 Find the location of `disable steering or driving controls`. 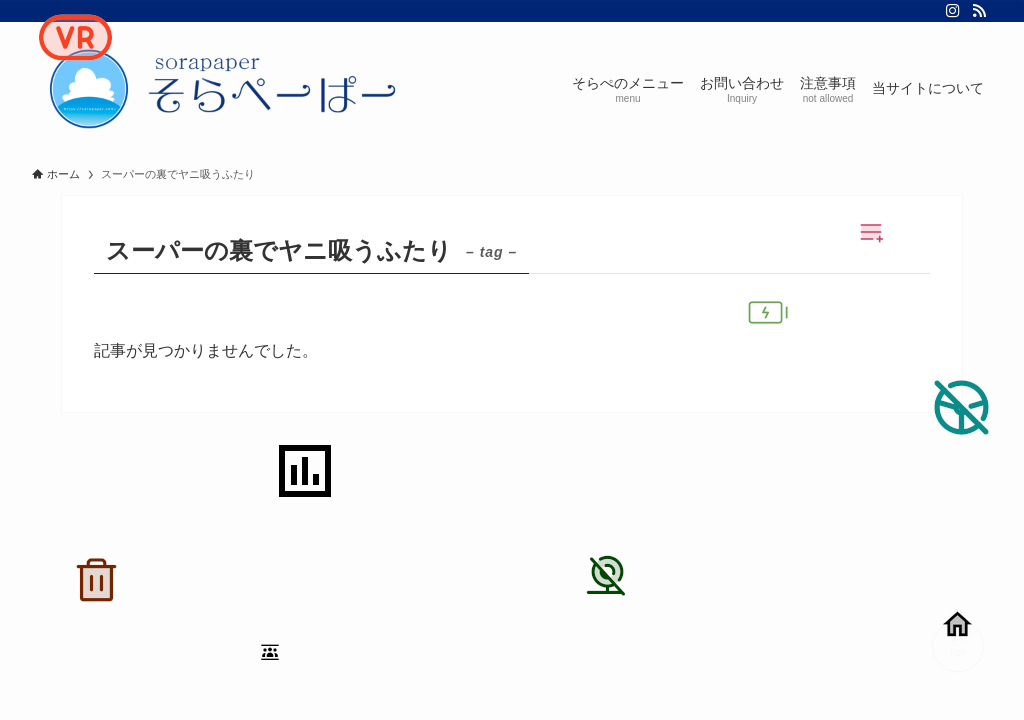

disable steering or driving controls is located at coordinates (961, 407).